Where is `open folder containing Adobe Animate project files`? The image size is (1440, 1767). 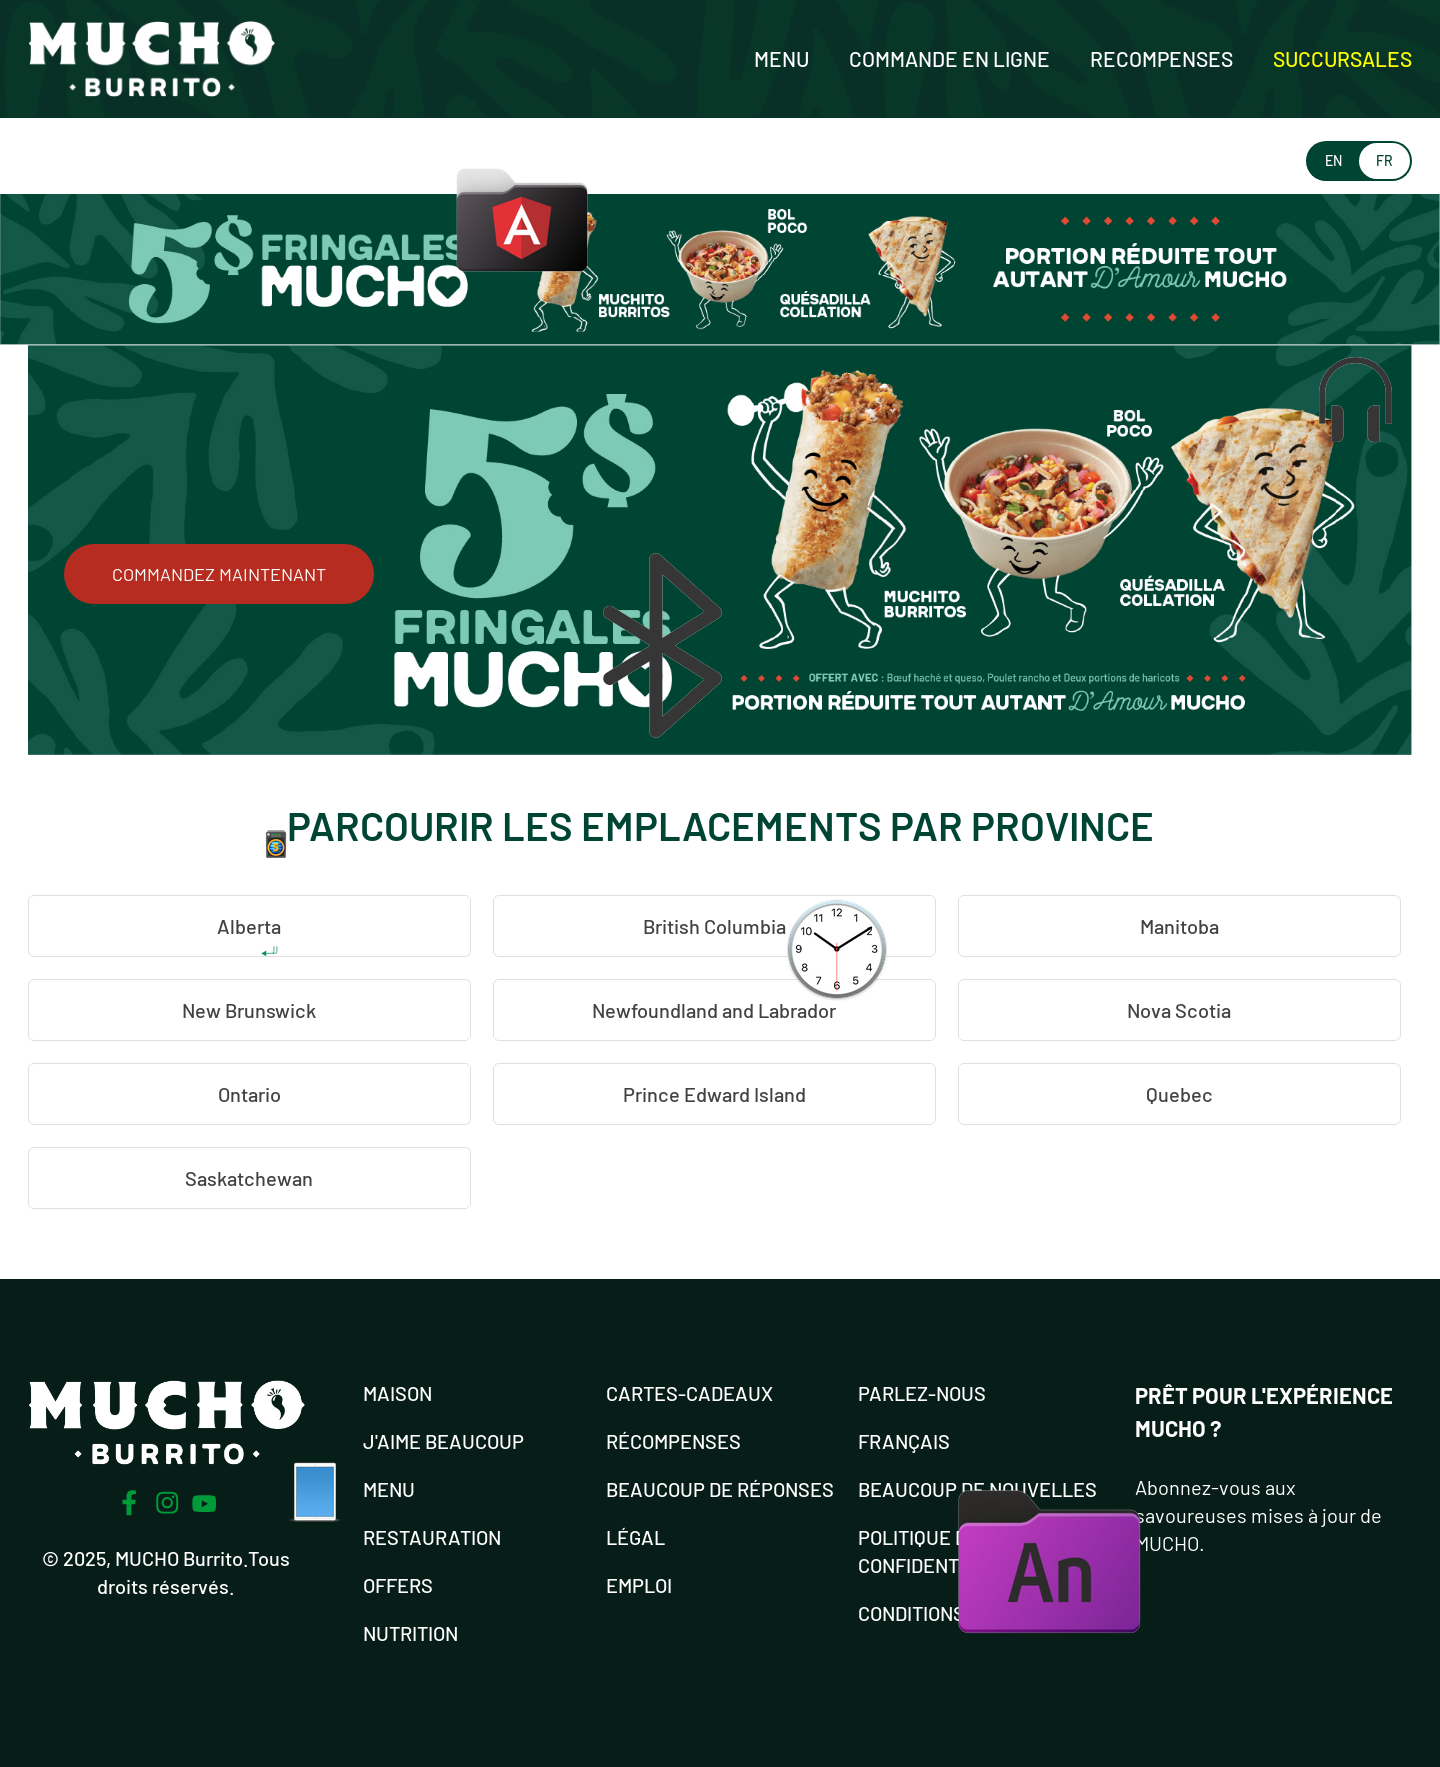
open folder containing Adobe Animate project files is located at coordinates (1048, 1566).